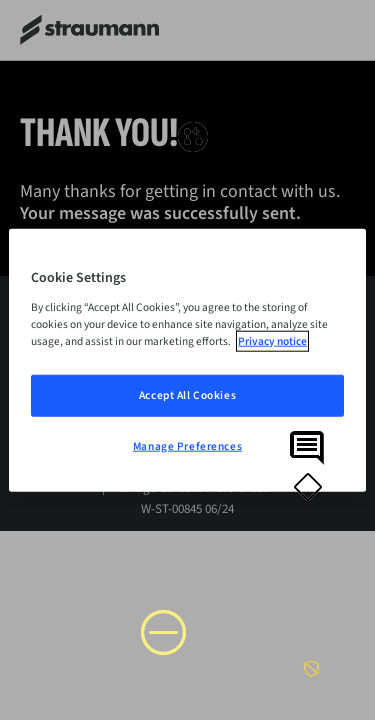 The width and height of the screenshot is (375, 720). Describe the element at coordinates (308, 487) in the screenshot. I see `indicates premium or exclusive content` at that location.